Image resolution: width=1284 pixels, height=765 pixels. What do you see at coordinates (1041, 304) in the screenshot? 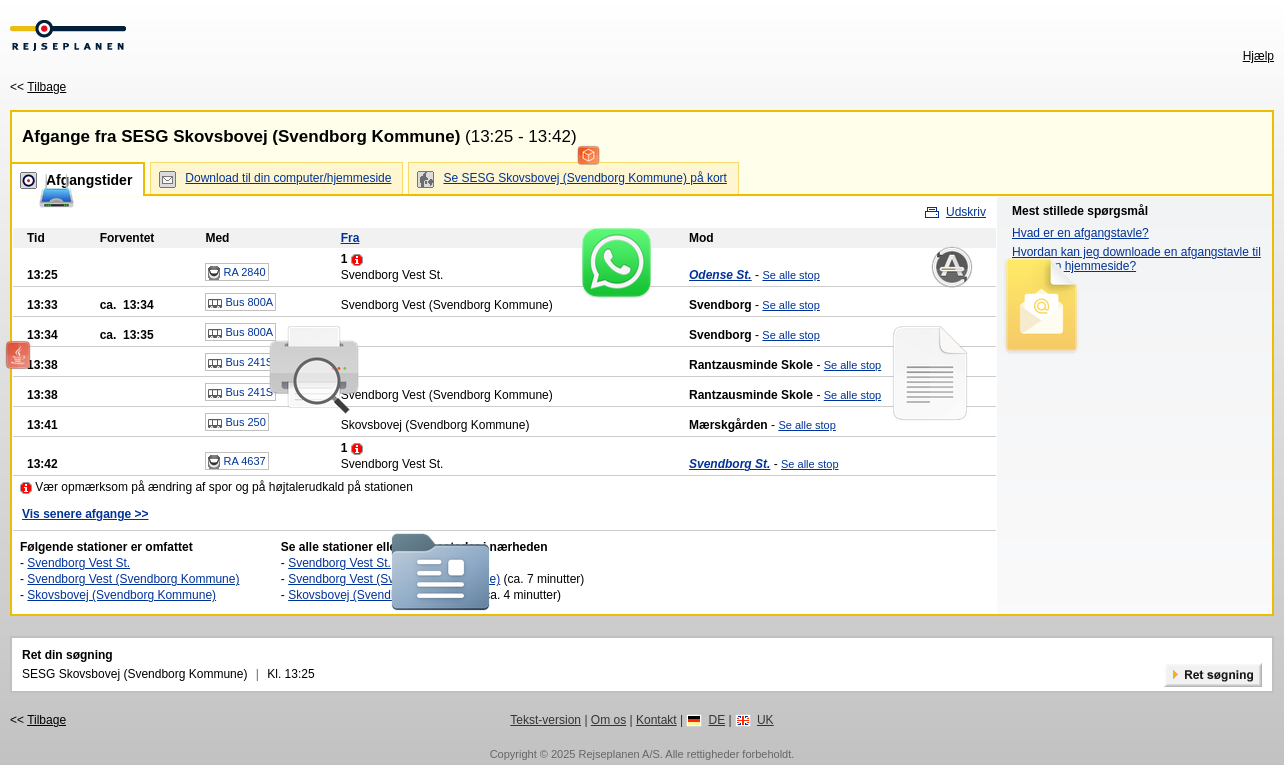
I see `mbox email archive file` at bounding box center [1041, 304].